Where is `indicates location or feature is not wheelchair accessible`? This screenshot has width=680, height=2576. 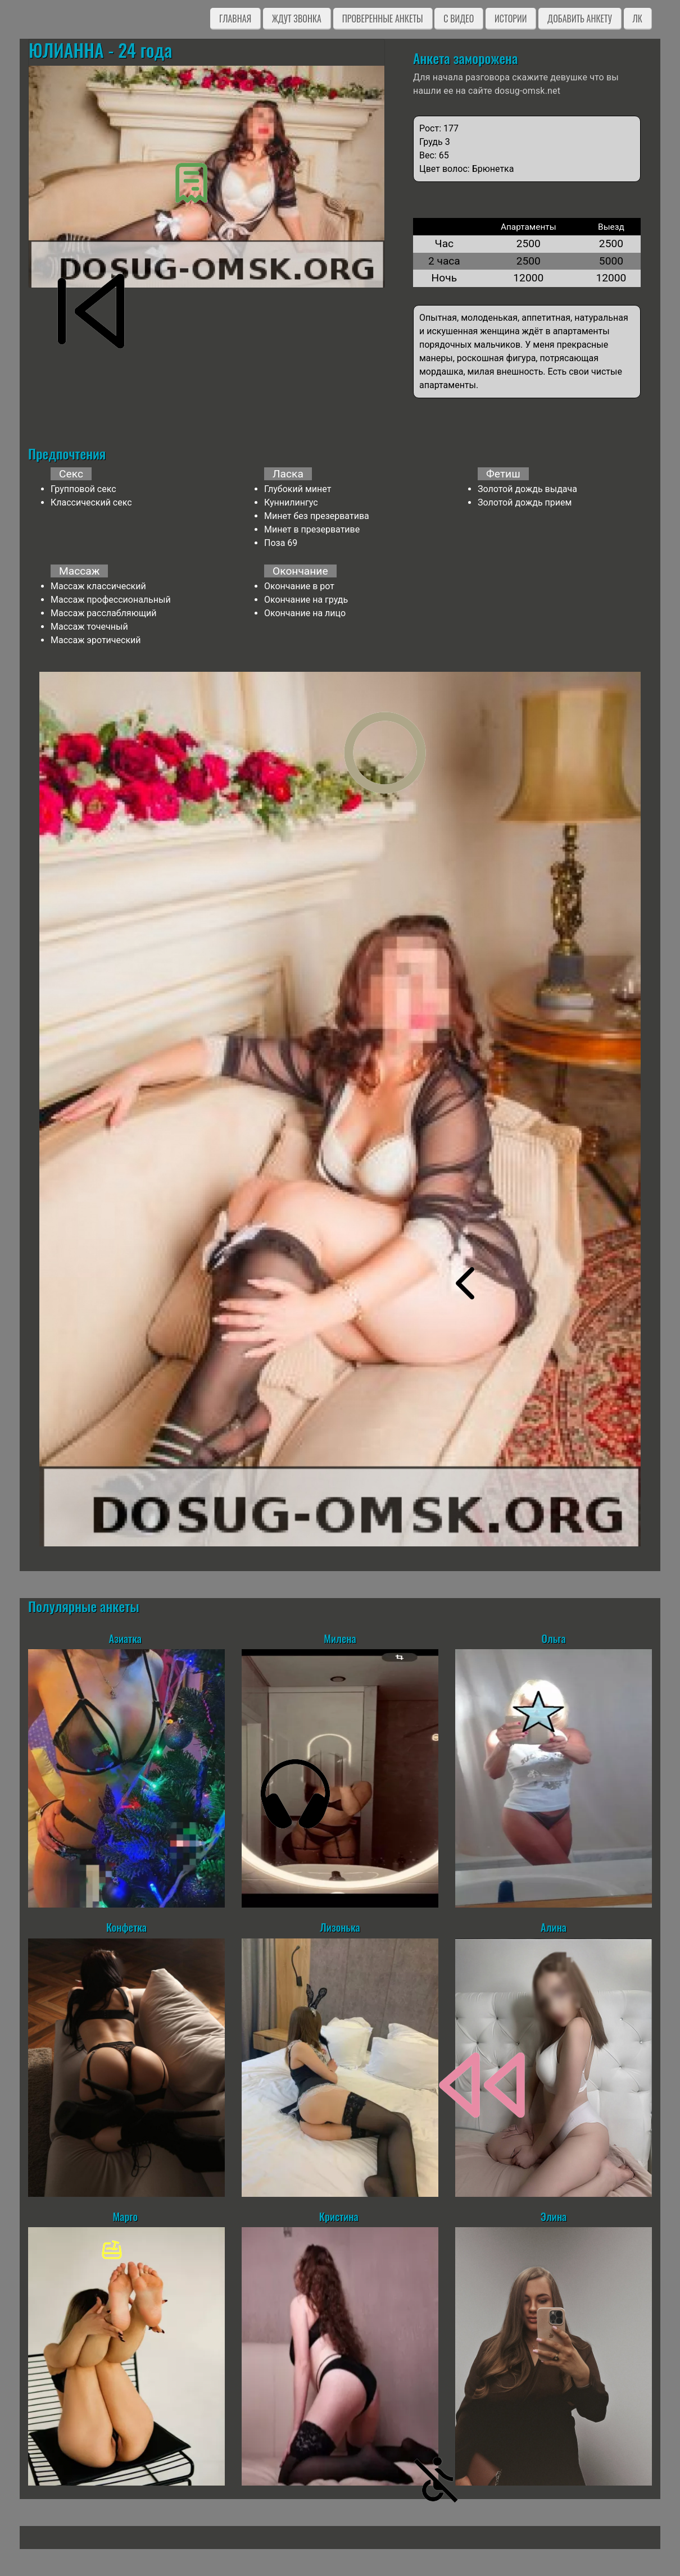 indicates location or feature is not wheelchair accessible is located at coordinates (437, 2479).